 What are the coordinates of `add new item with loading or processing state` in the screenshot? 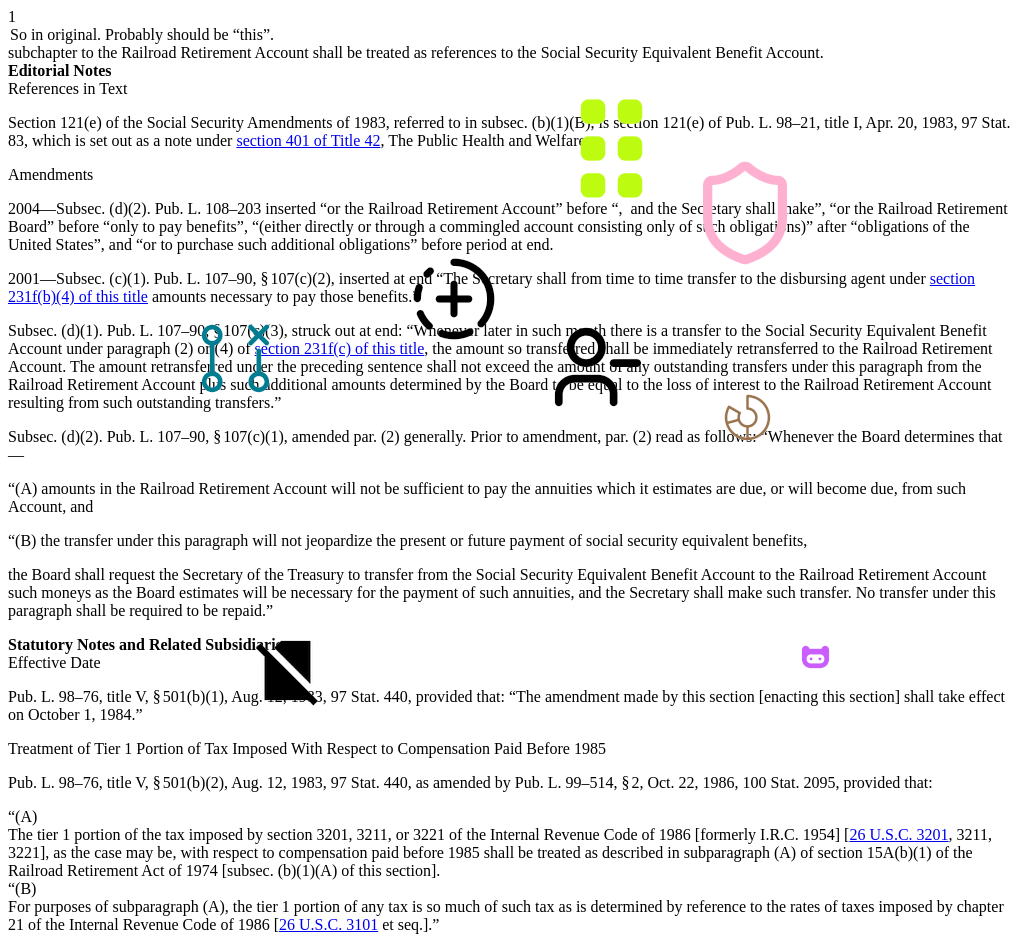 It's located at (454, 299).